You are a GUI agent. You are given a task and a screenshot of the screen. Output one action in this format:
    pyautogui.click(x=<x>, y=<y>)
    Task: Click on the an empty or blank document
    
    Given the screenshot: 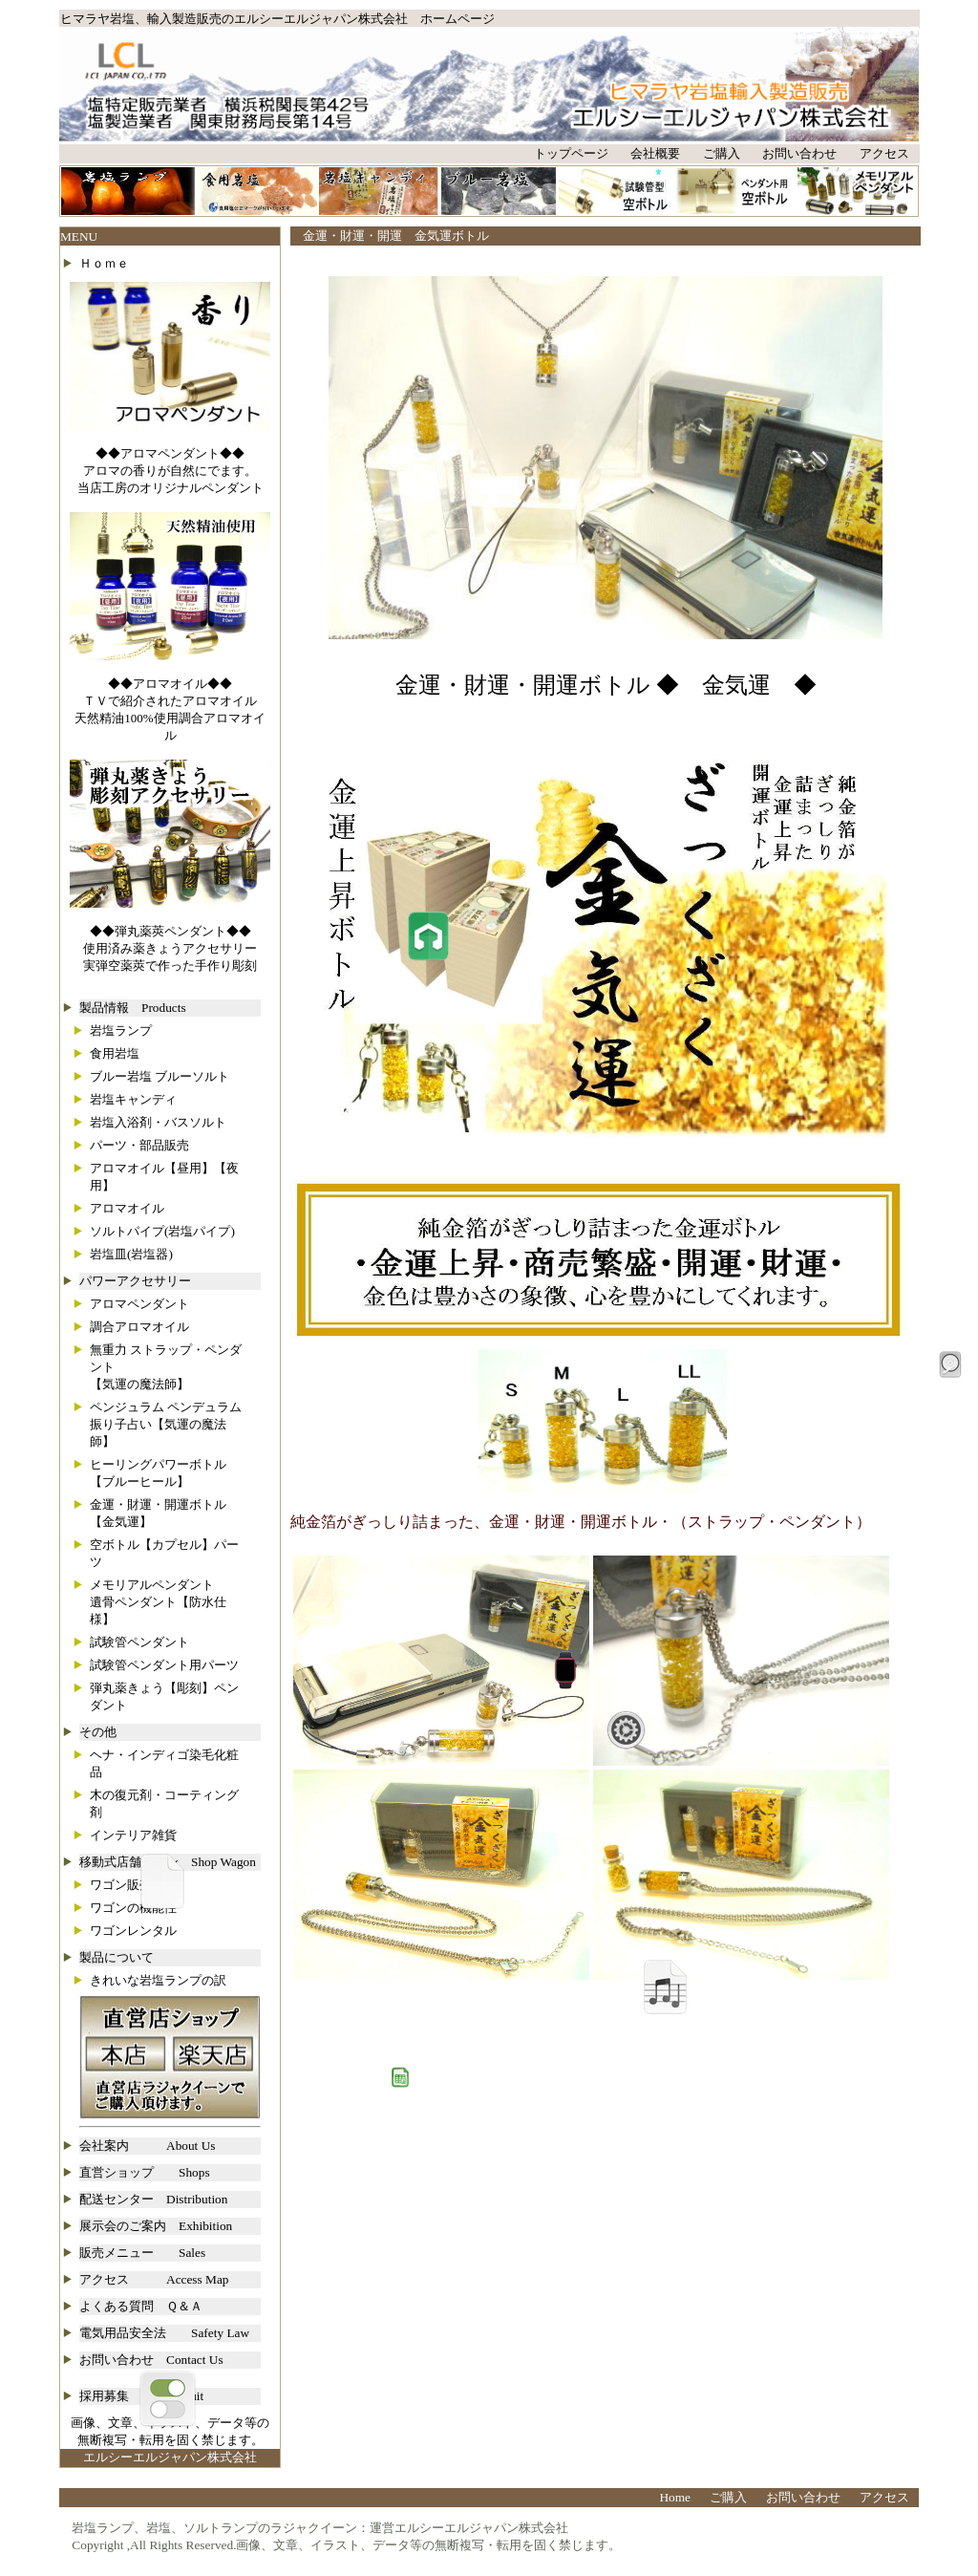 What is the action you would take?
    pyautogui.click(x=162, y=1881)
    